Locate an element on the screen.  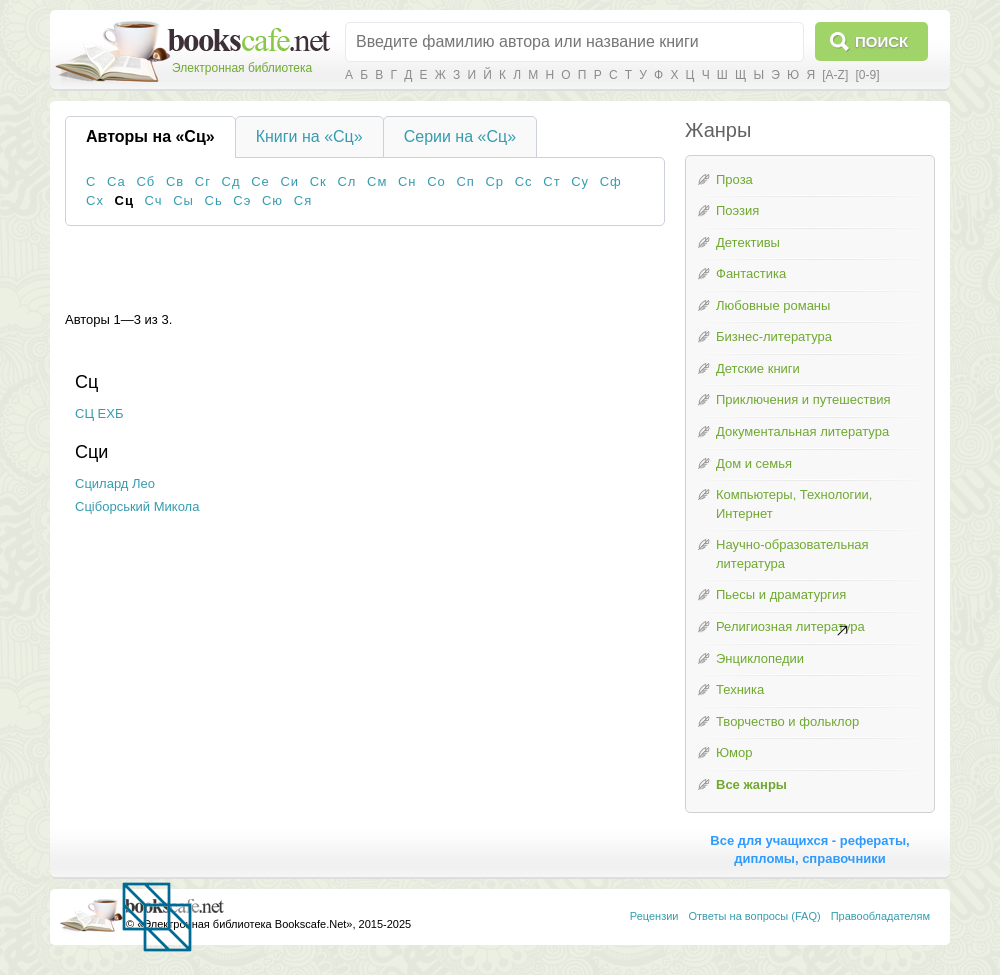
open link in new tab or window is located at coordinates (842, 631).